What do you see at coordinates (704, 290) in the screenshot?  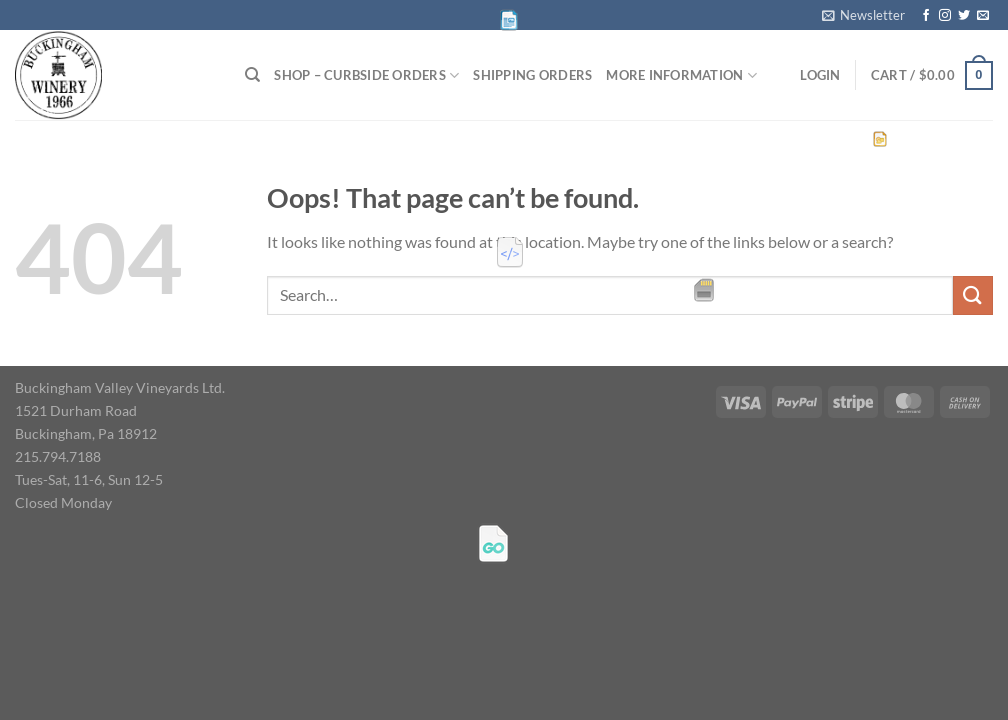 I see `access connected USB flash drive` at bounding box center [704, 290].